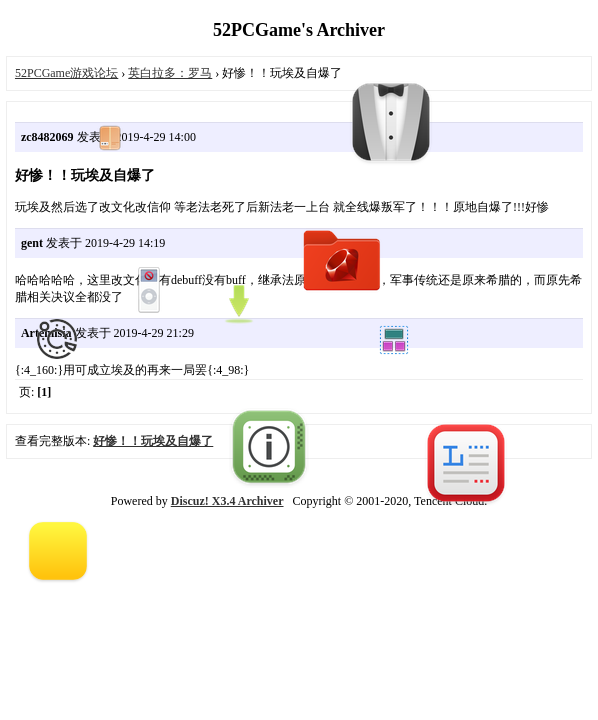 This screenshot has width=598, height=720. I want to click on compressed or archived file type, so click(110, 138).